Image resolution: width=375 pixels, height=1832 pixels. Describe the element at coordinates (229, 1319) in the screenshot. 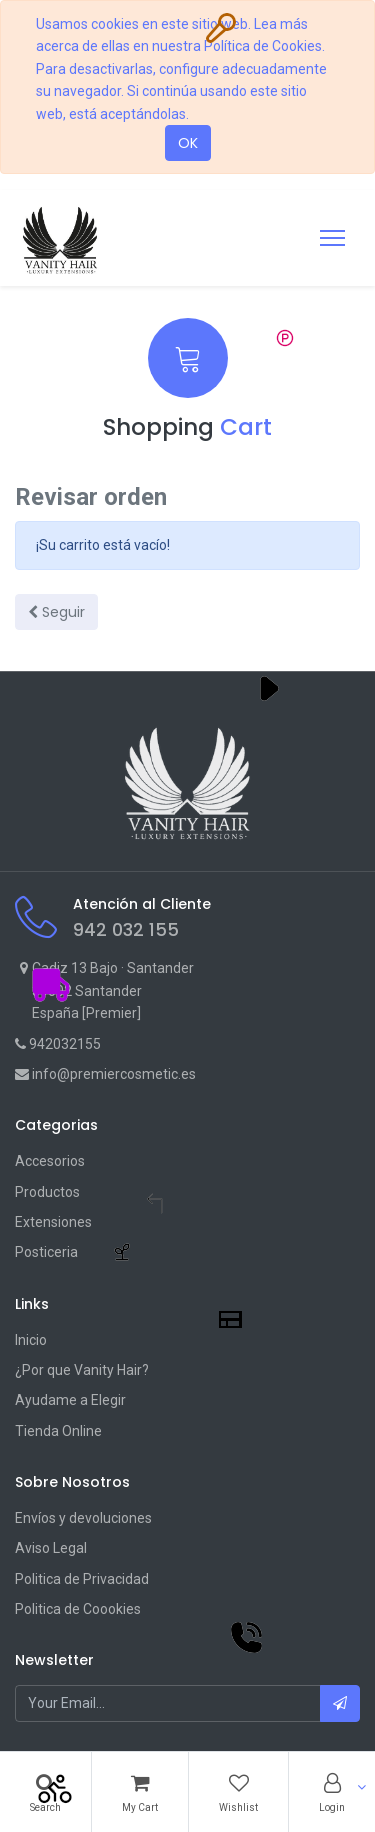

I see `switch to compact view layout` at that location.